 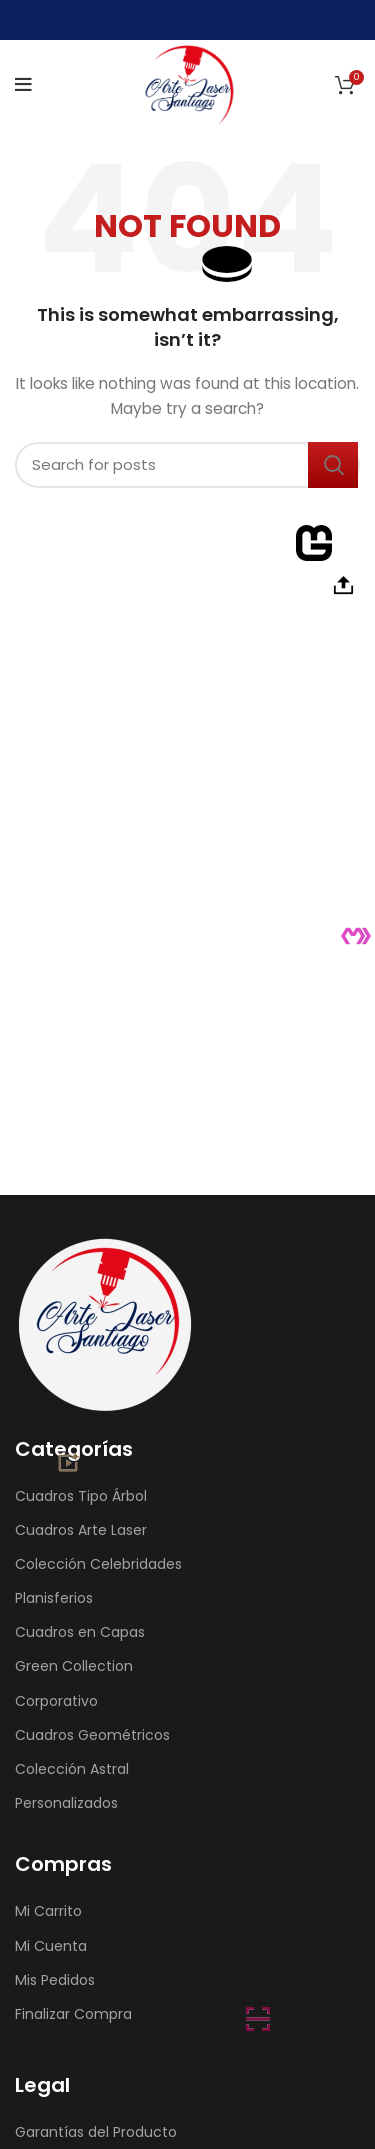 I want to click on view your coin balance or currency, so click(x=227, y=264).